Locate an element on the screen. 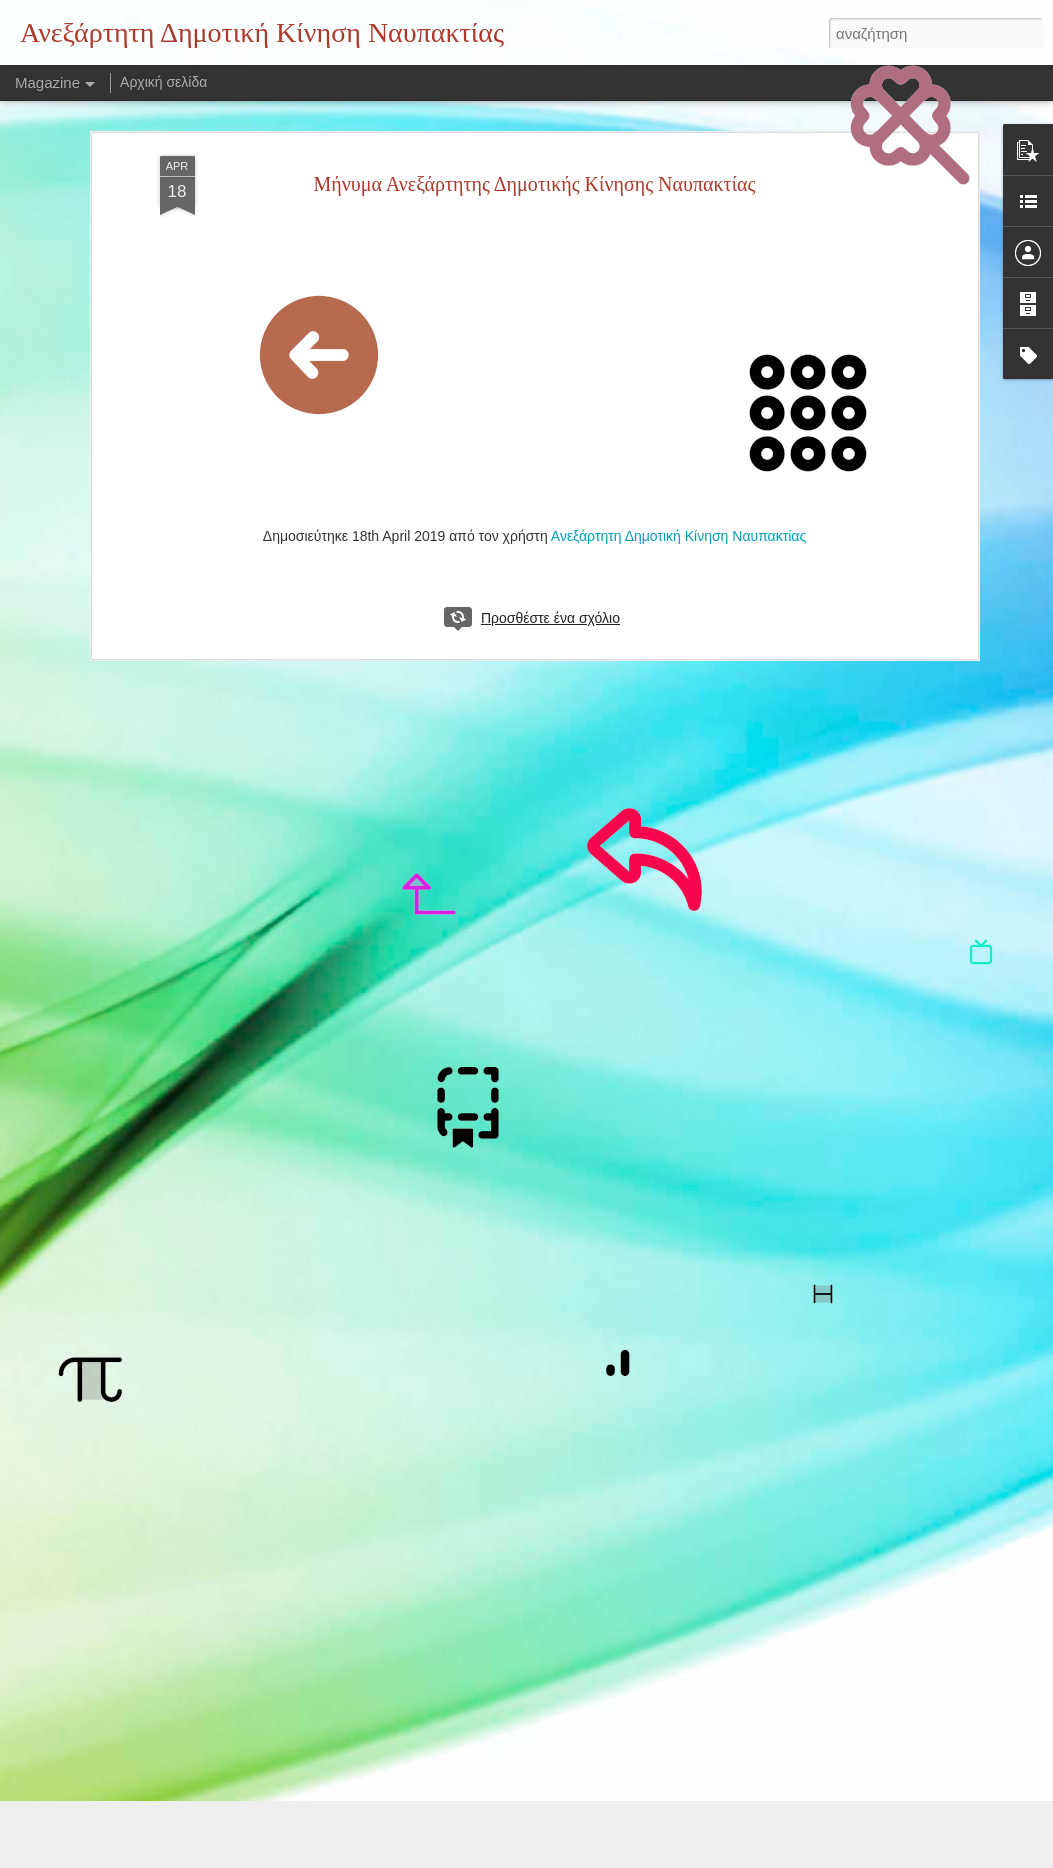 The height and width of the screenshot is (1868, 1053). undo the last action is located at coordinates (644, 856).